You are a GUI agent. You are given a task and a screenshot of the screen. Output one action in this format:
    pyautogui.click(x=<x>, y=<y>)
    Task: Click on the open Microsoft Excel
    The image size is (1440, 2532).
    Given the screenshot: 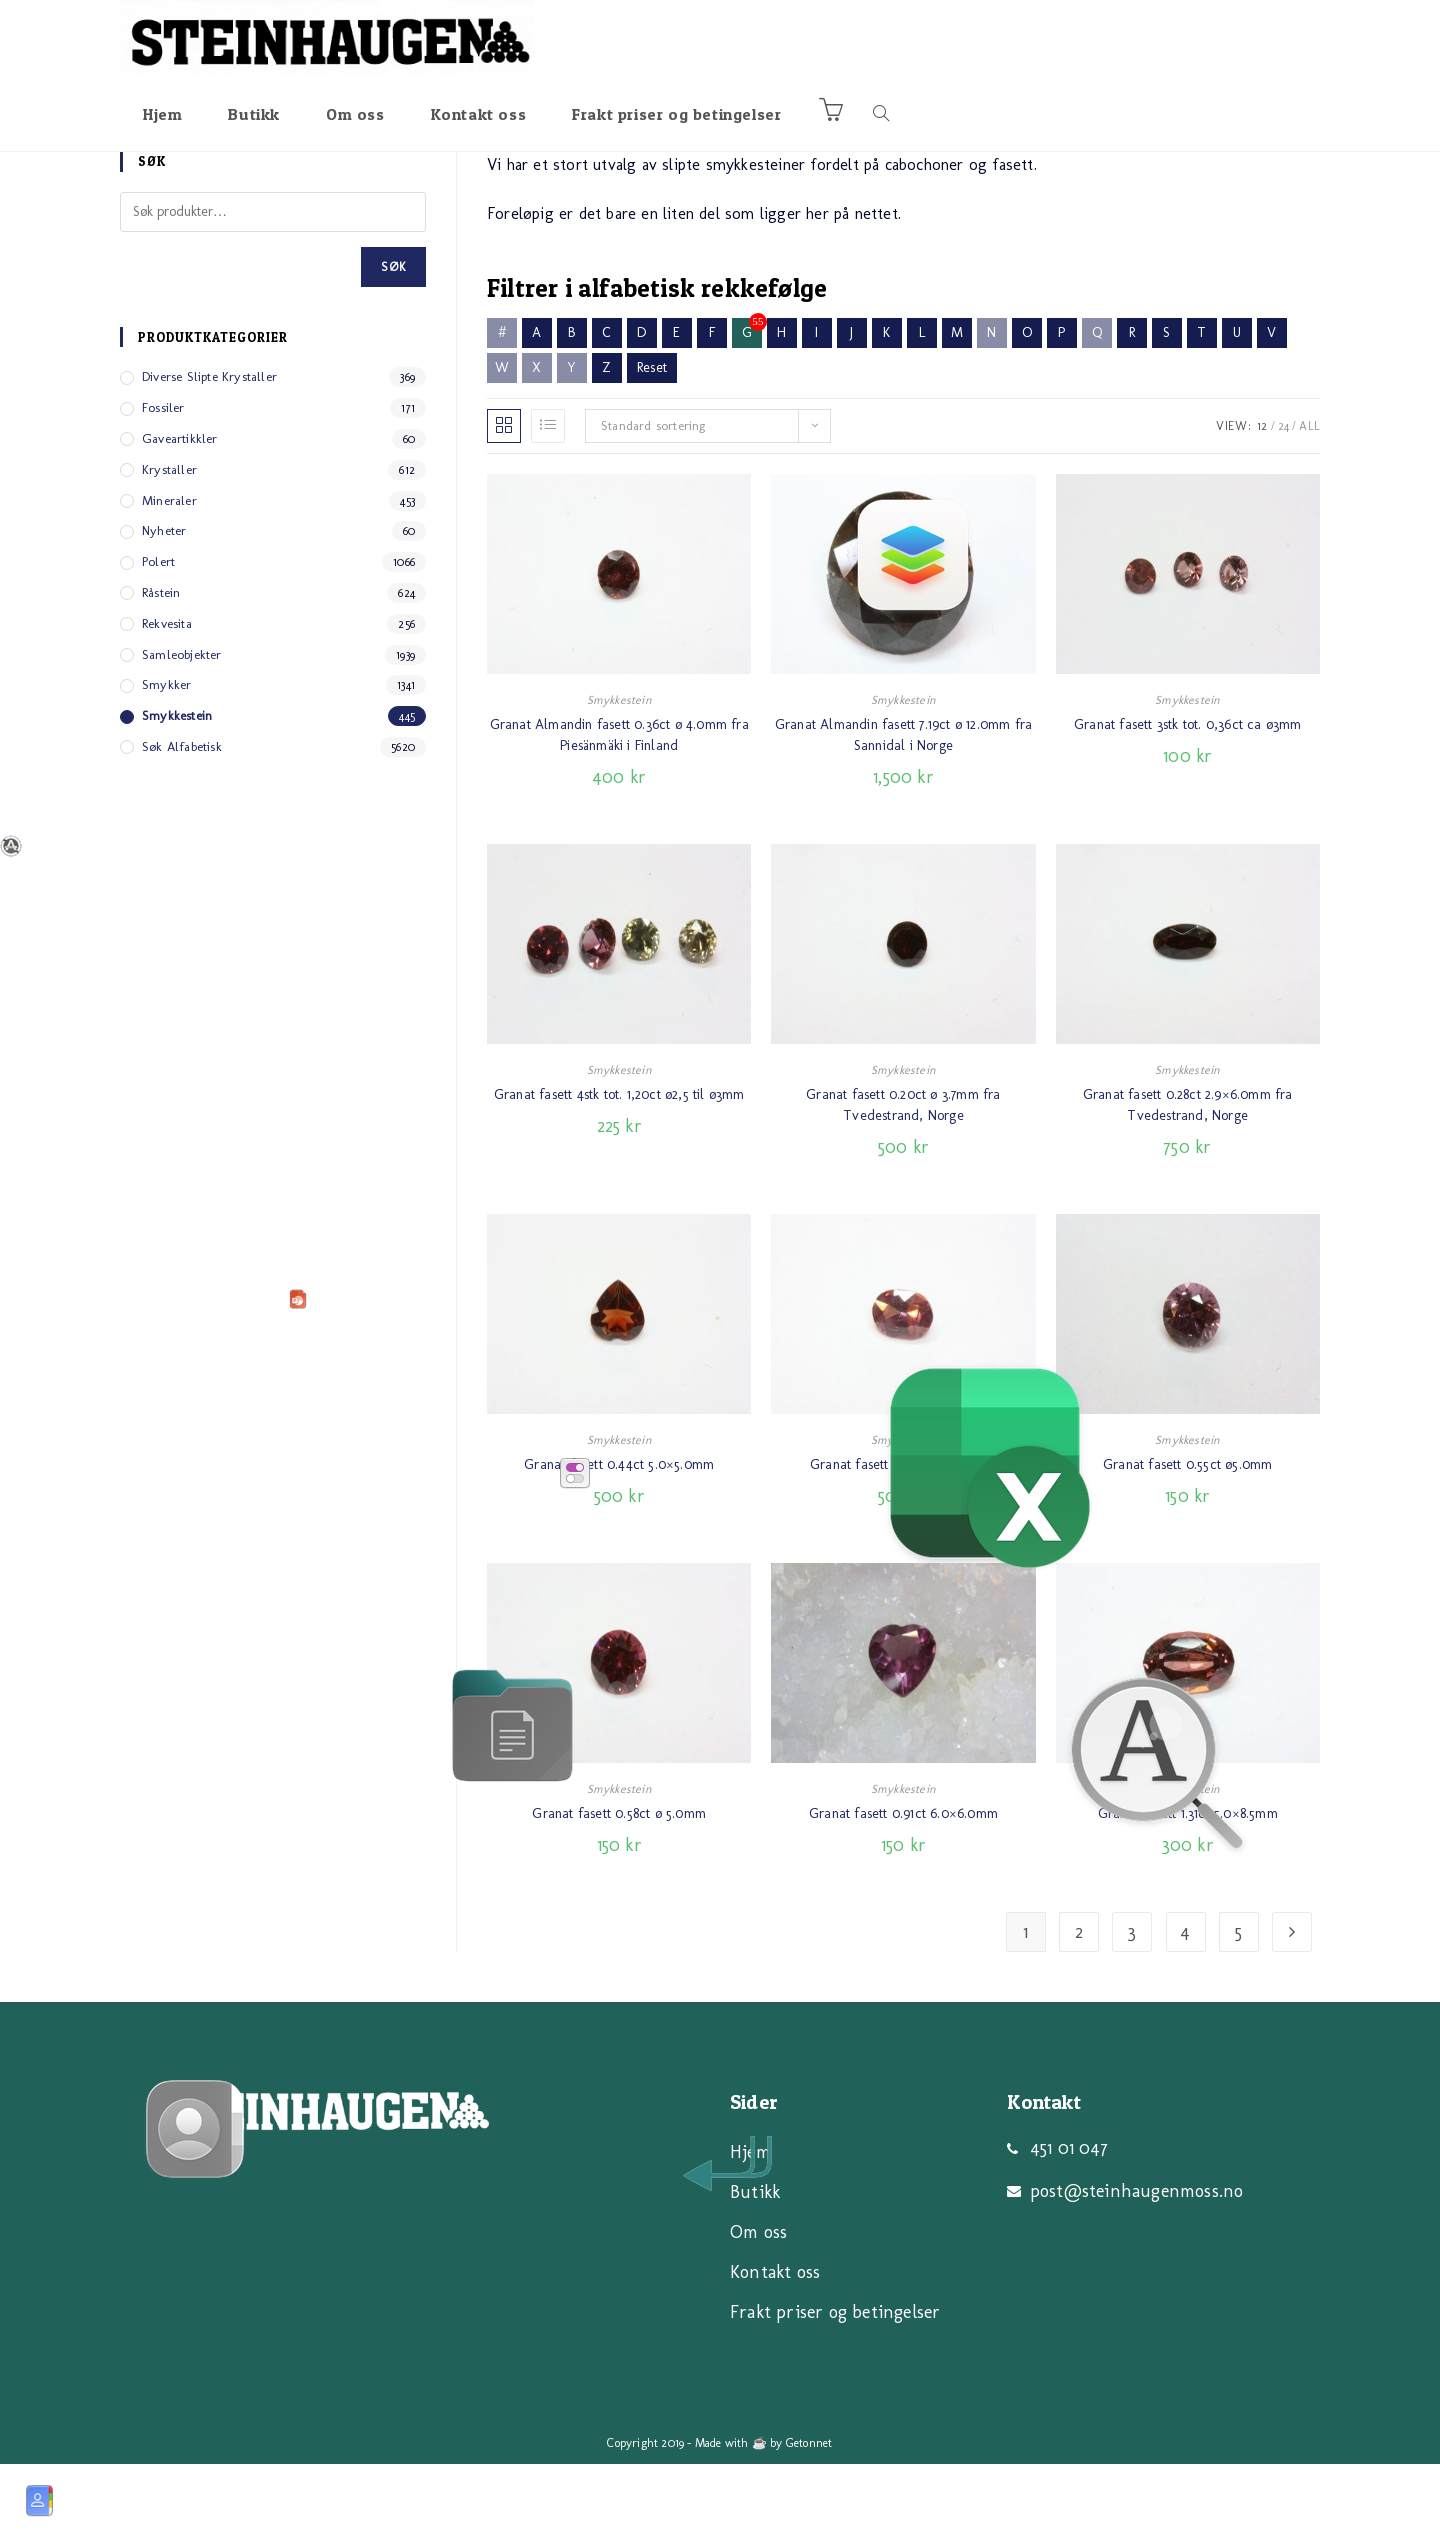 What is the action you would take?
    pyautogui.click(x=985, y=1463)
    